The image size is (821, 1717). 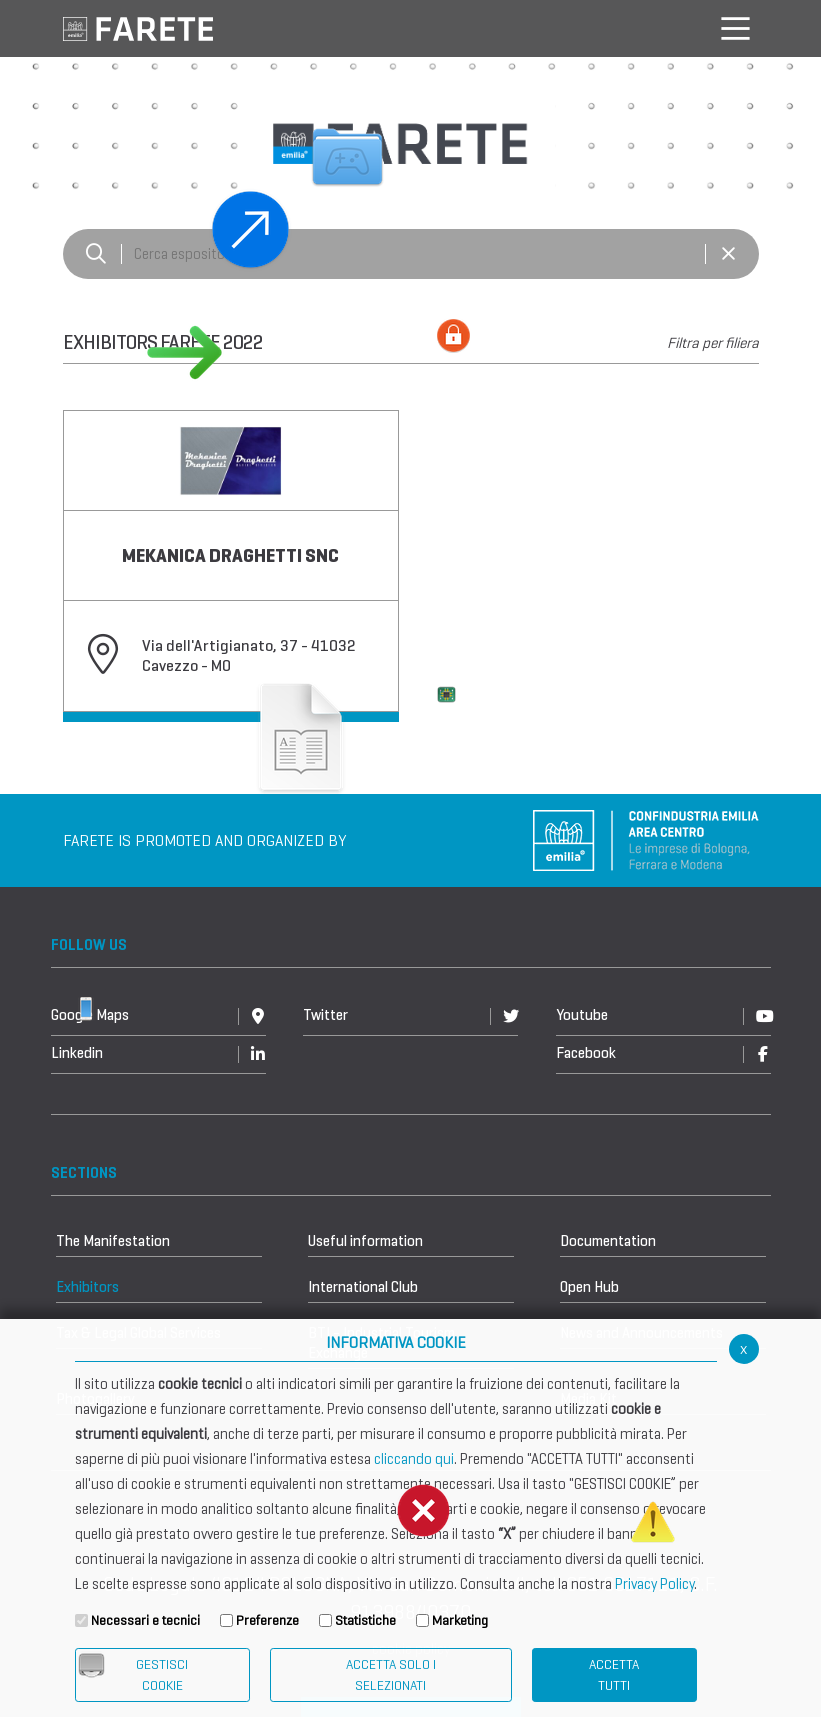 I want to click on connected iPhone SE device, so click(x=86, y=1009).